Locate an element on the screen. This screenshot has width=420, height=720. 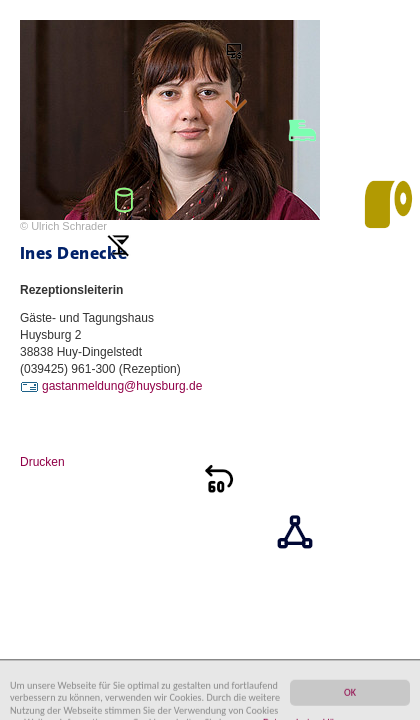
view footwear or shoe options is located at coordinates (301, 130).